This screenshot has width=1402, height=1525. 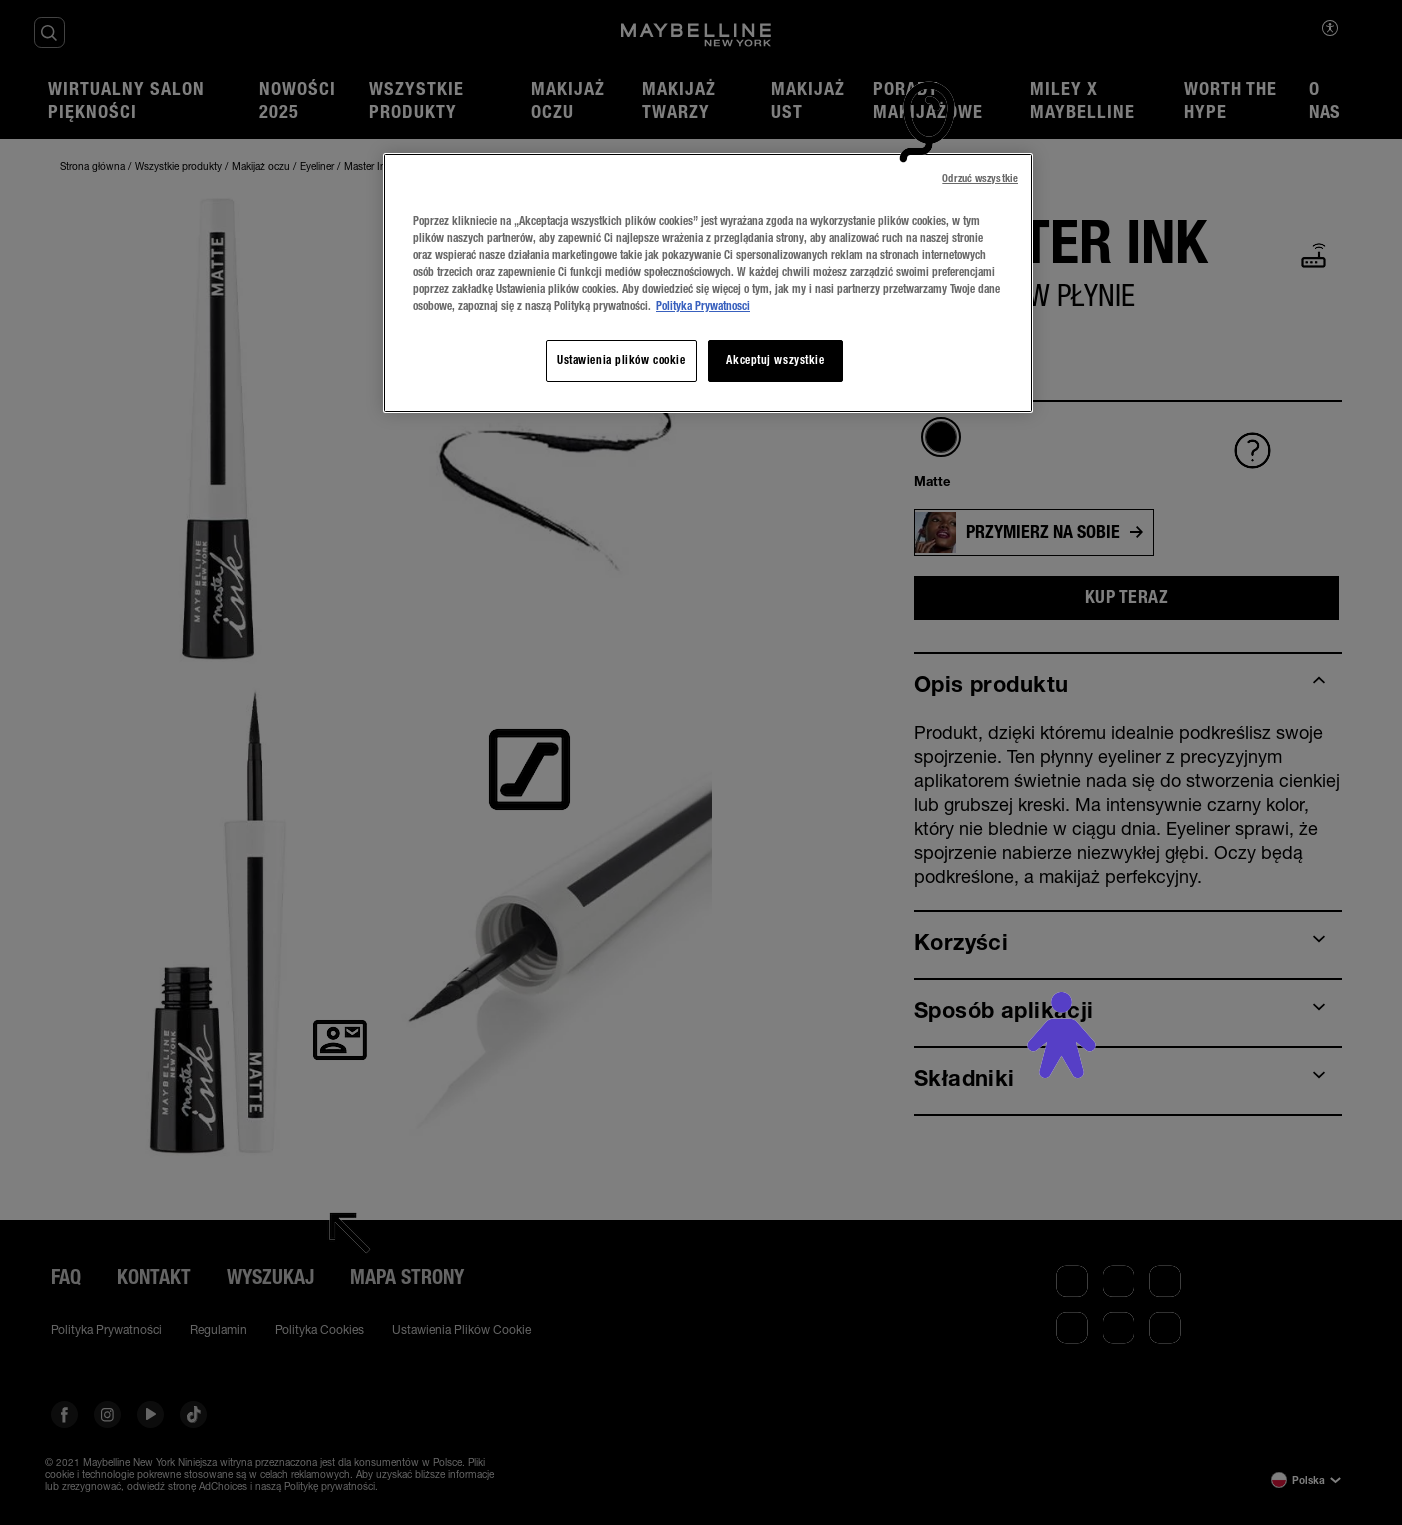 I want to click on view contact's email information, so click(x=340, y=1040).